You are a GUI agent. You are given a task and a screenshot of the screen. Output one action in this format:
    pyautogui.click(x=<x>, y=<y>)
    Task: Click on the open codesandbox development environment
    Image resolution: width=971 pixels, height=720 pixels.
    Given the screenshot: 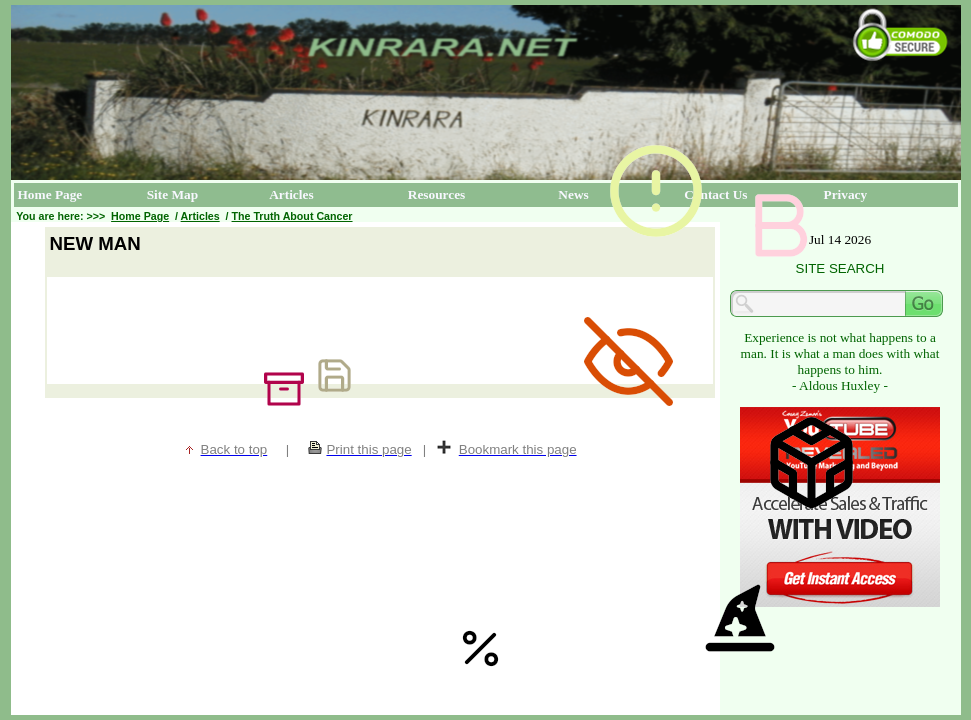 What is the action you would take?
    pyautogui.click(x=811, y=462)
    